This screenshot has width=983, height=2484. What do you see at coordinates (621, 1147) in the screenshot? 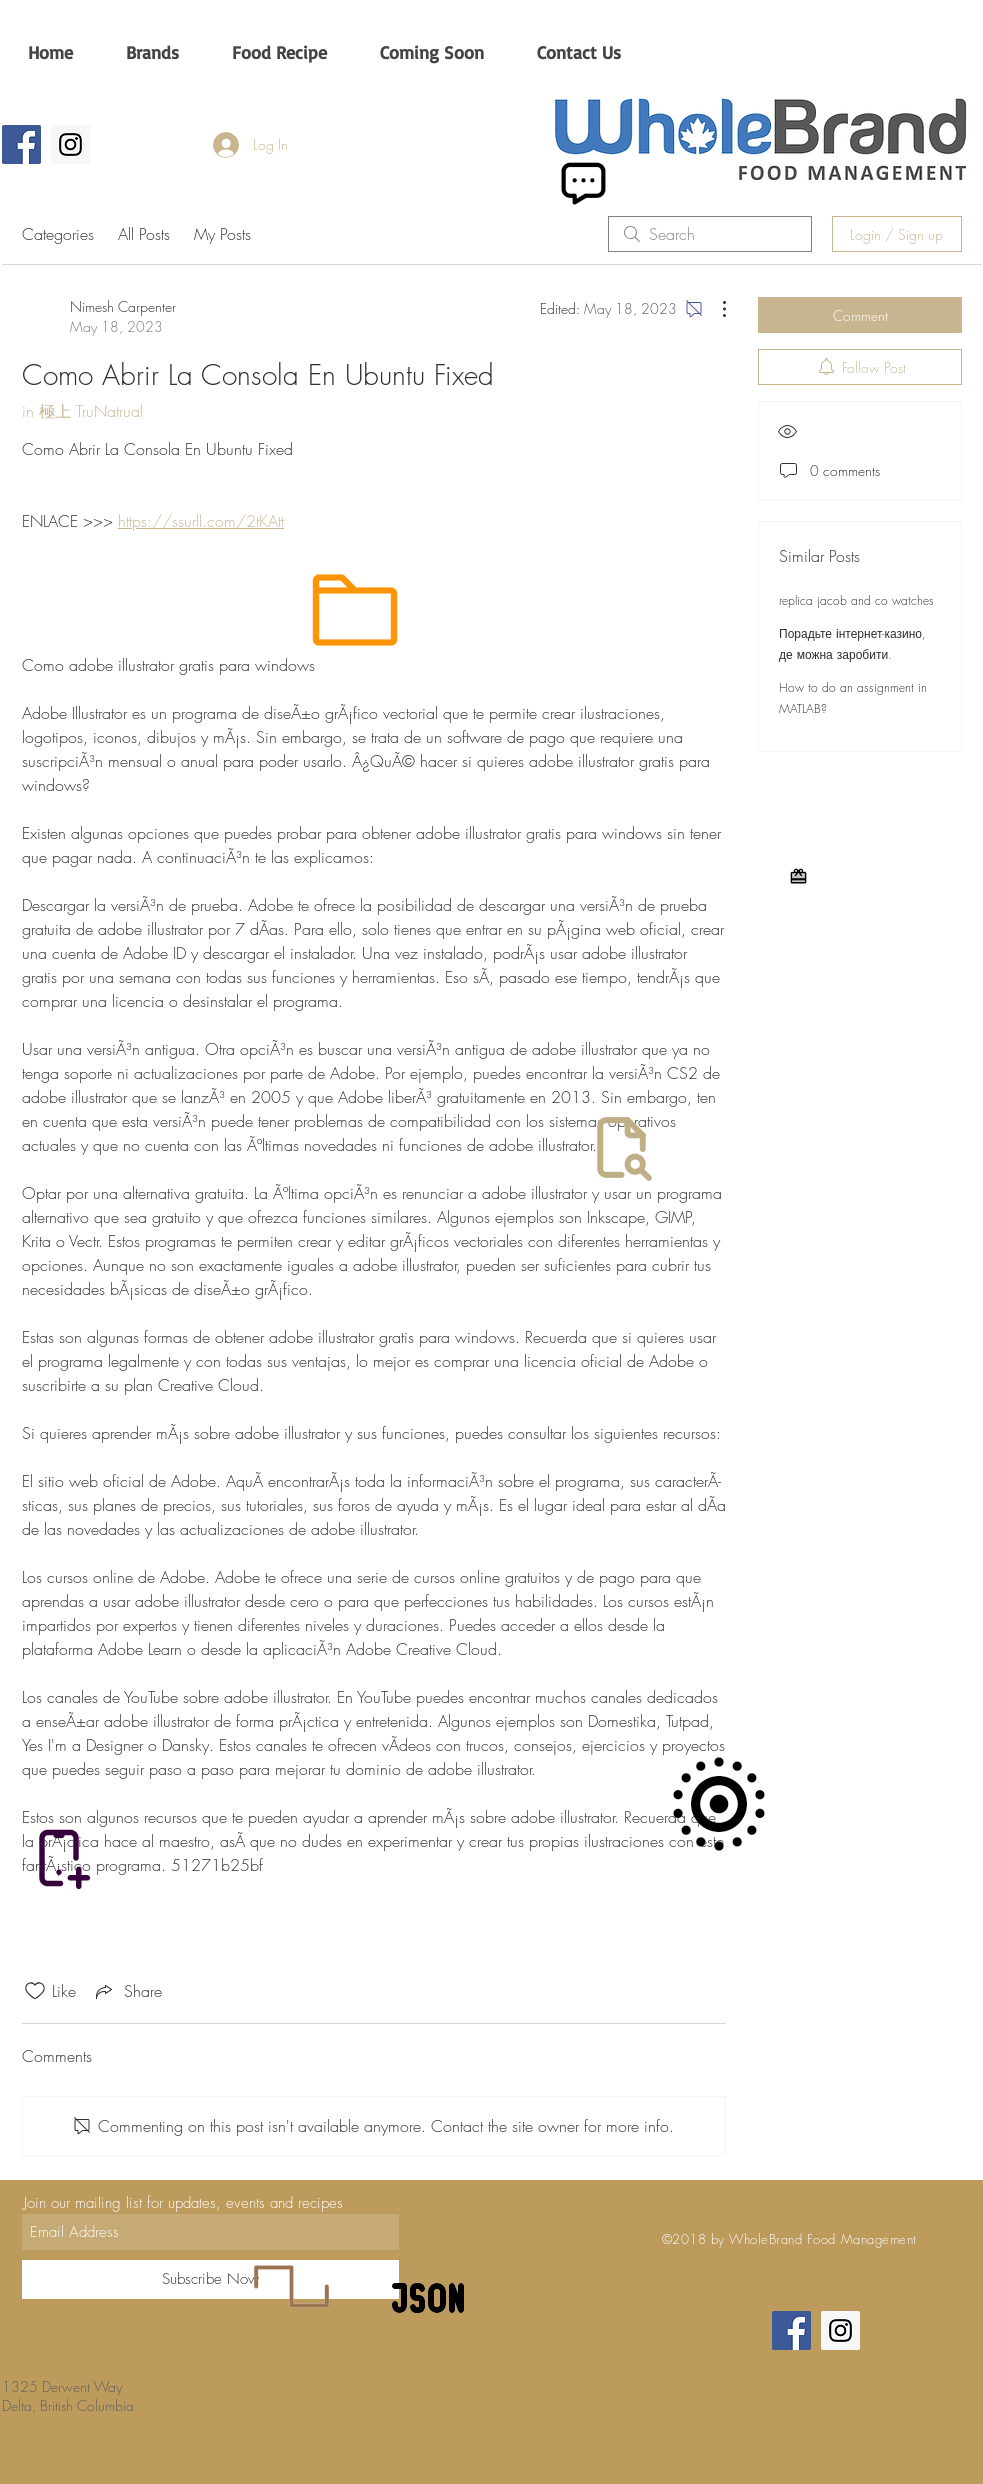
I see `search within a document` at bounding box center [621, 1147].